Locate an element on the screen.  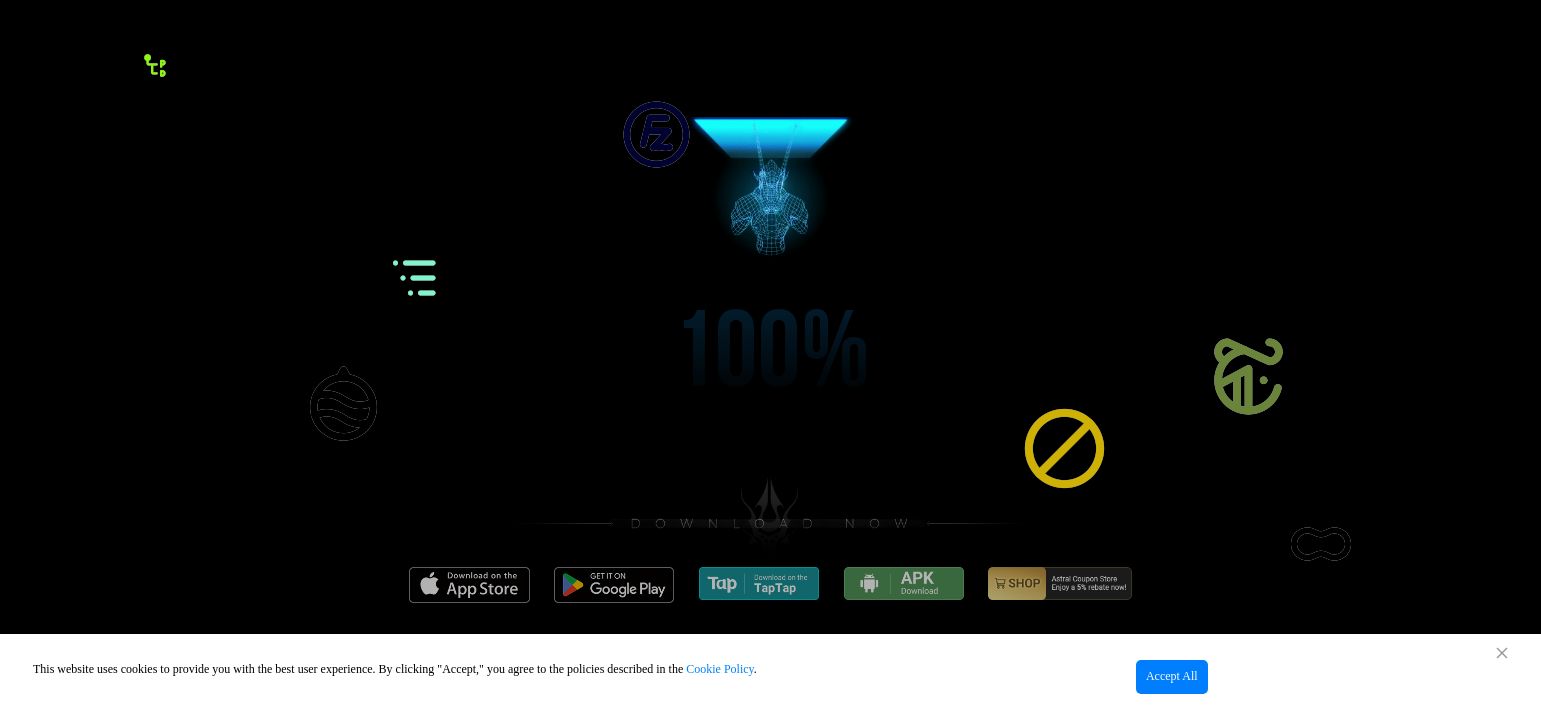
cancel or abort current action is located at coordinates (1064, 448).